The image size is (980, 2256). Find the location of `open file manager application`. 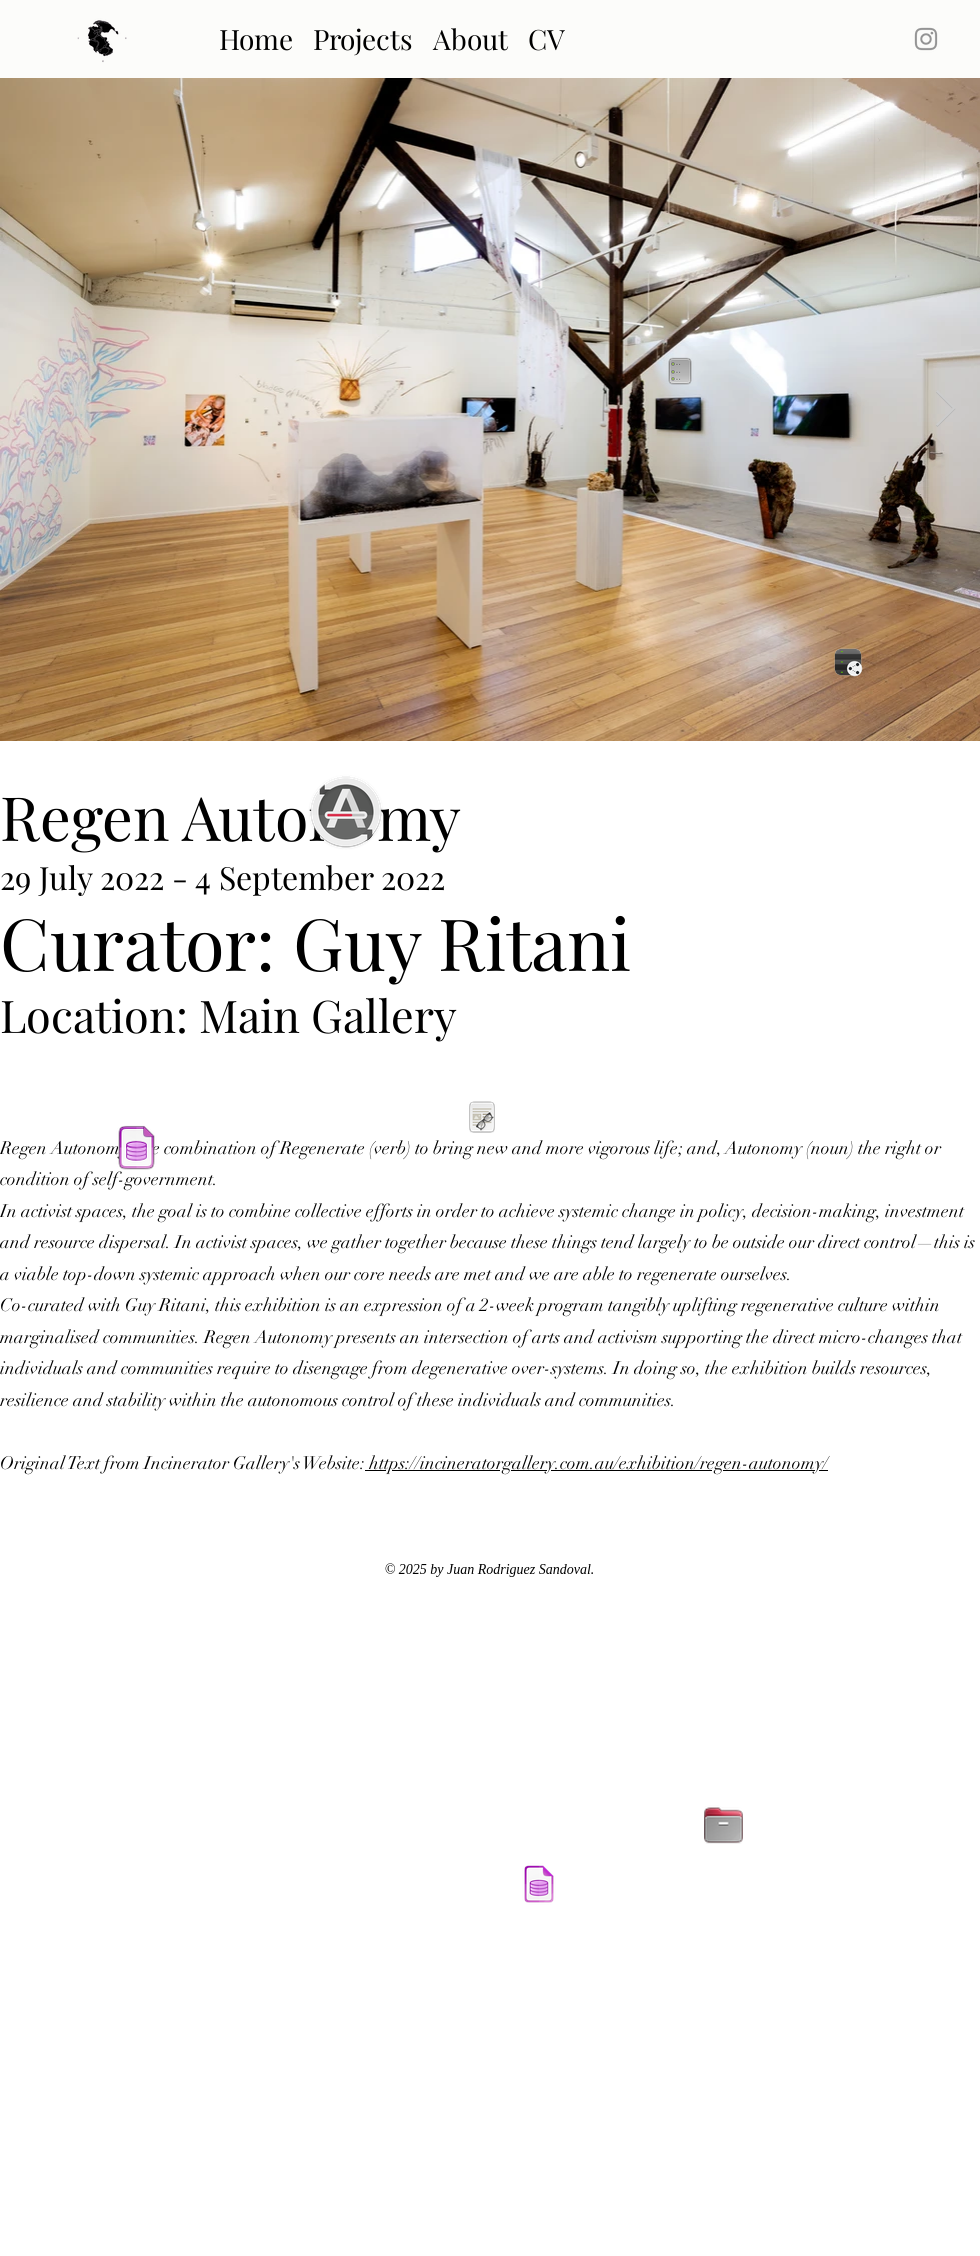

open file manager application is located at coordinates (723, 1824).